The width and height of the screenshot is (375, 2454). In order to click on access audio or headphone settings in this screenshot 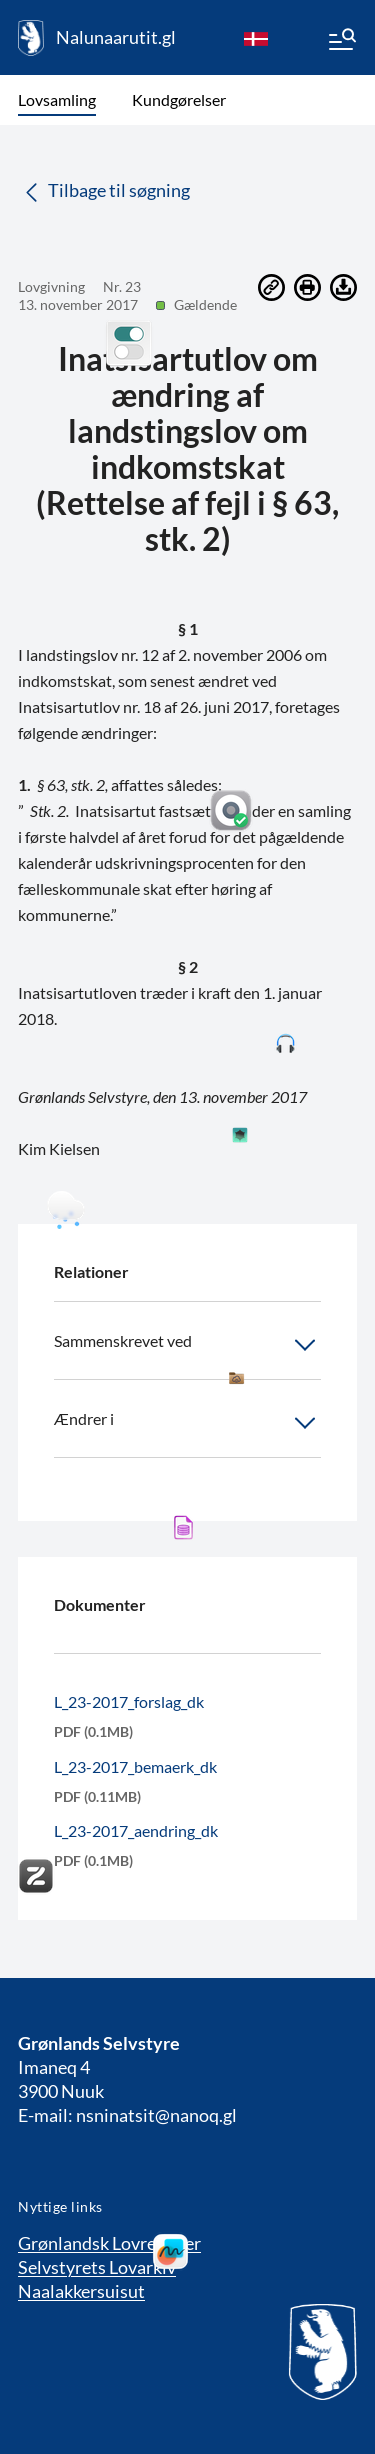, I will do `click(285, 1044)`.